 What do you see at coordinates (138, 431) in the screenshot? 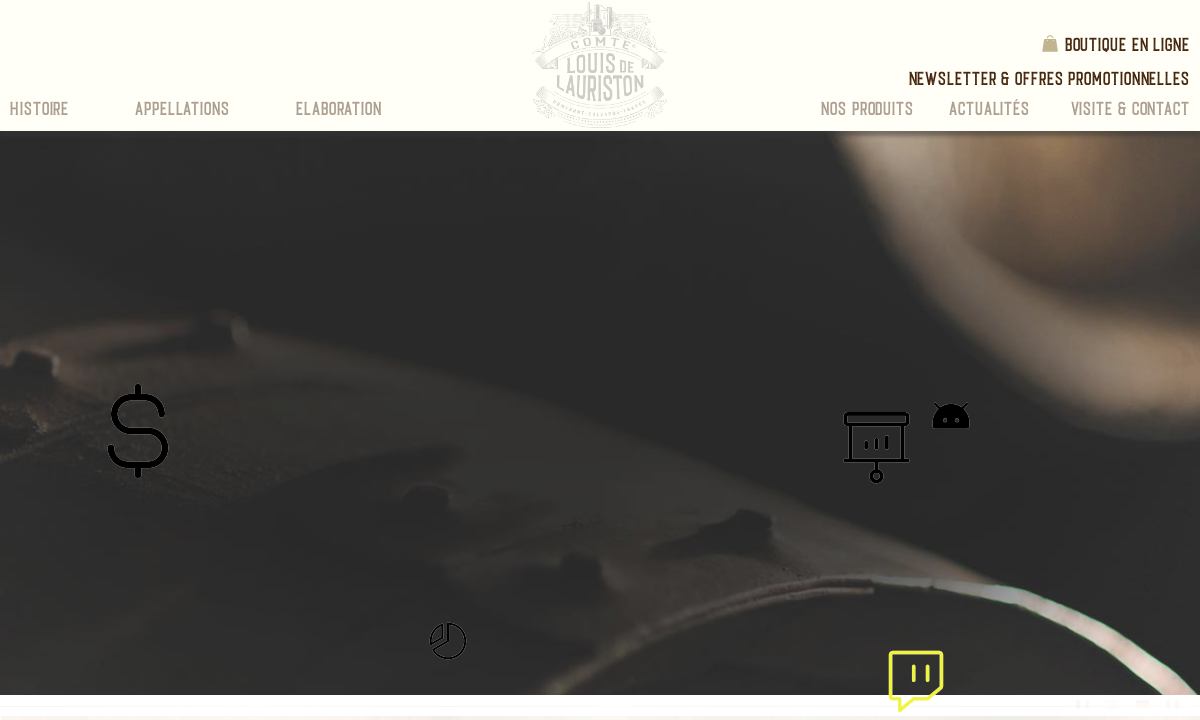
I see `view pricing or payment options` at bounding box center [138, 431].